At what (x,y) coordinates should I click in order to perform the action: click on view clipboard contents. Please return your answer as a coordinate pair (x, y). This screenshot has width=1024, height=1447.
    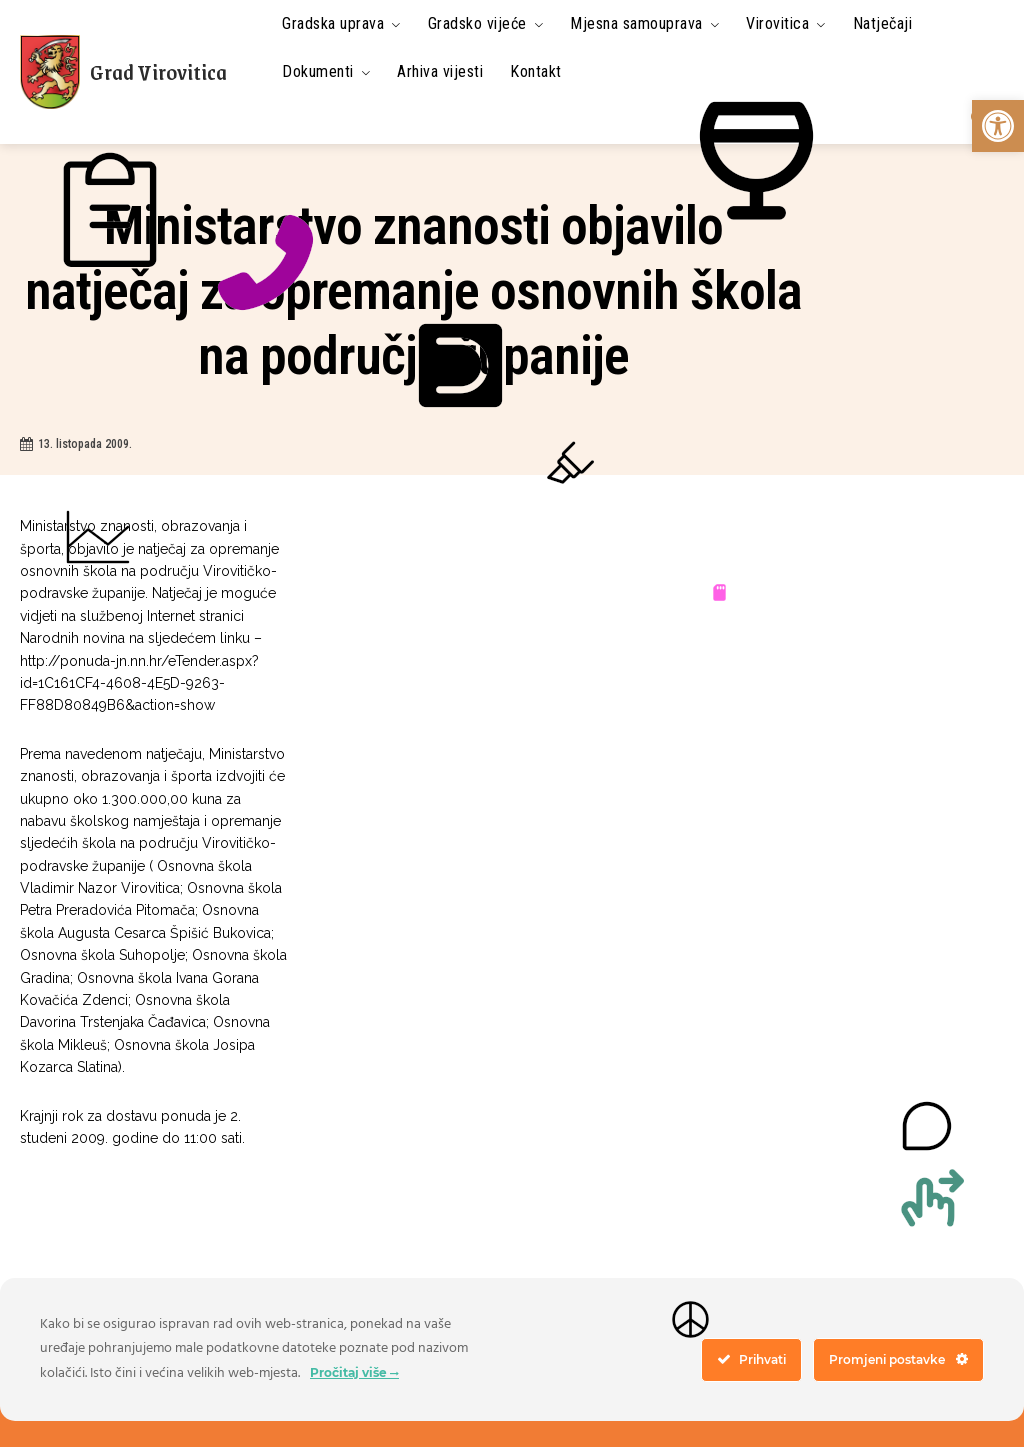
    Looking at the image, I should click on (110, 212).